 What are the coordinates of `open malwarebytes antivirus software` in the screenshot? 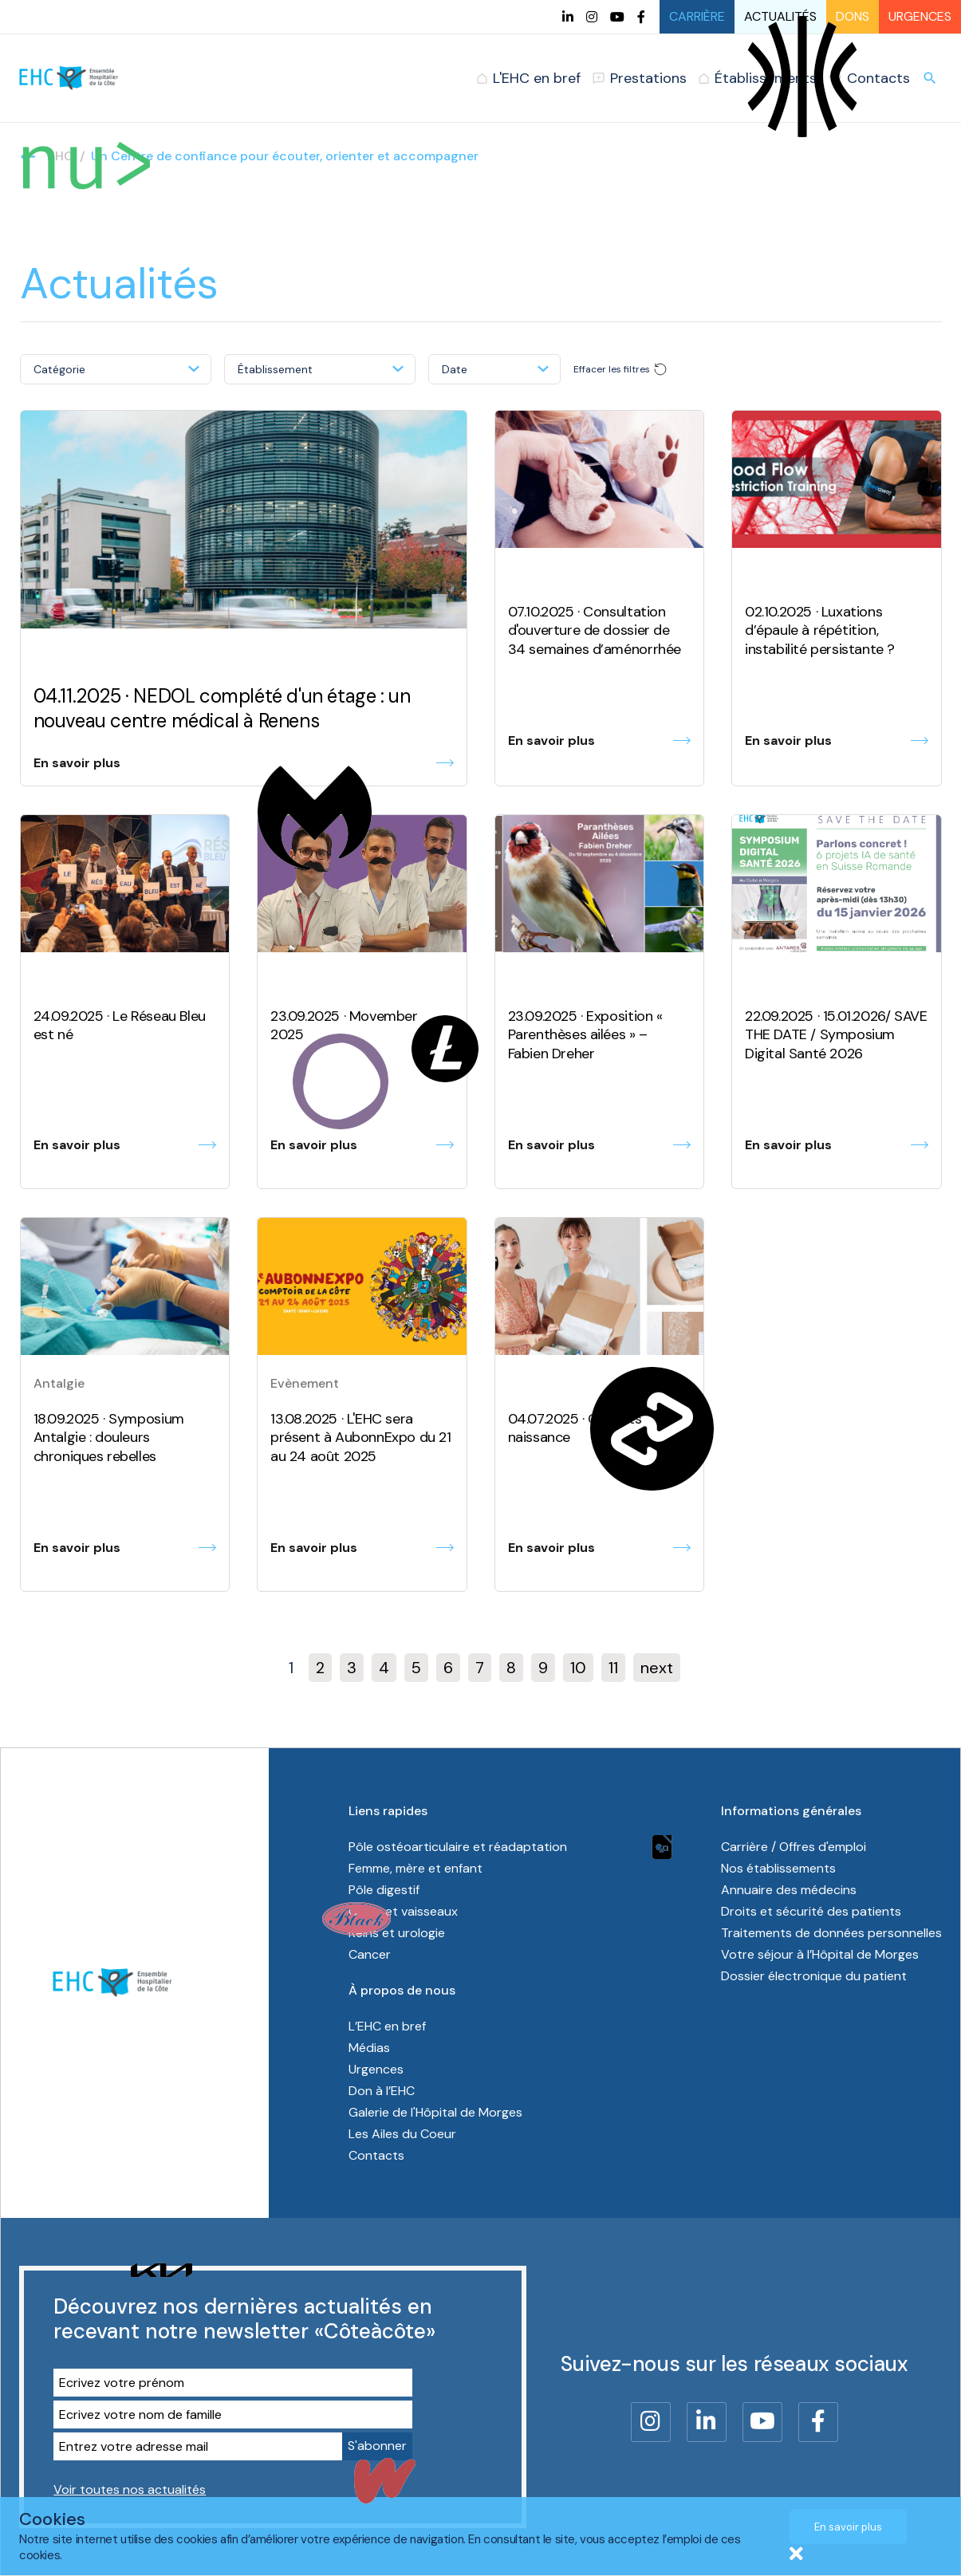 It's located at (314, 817).